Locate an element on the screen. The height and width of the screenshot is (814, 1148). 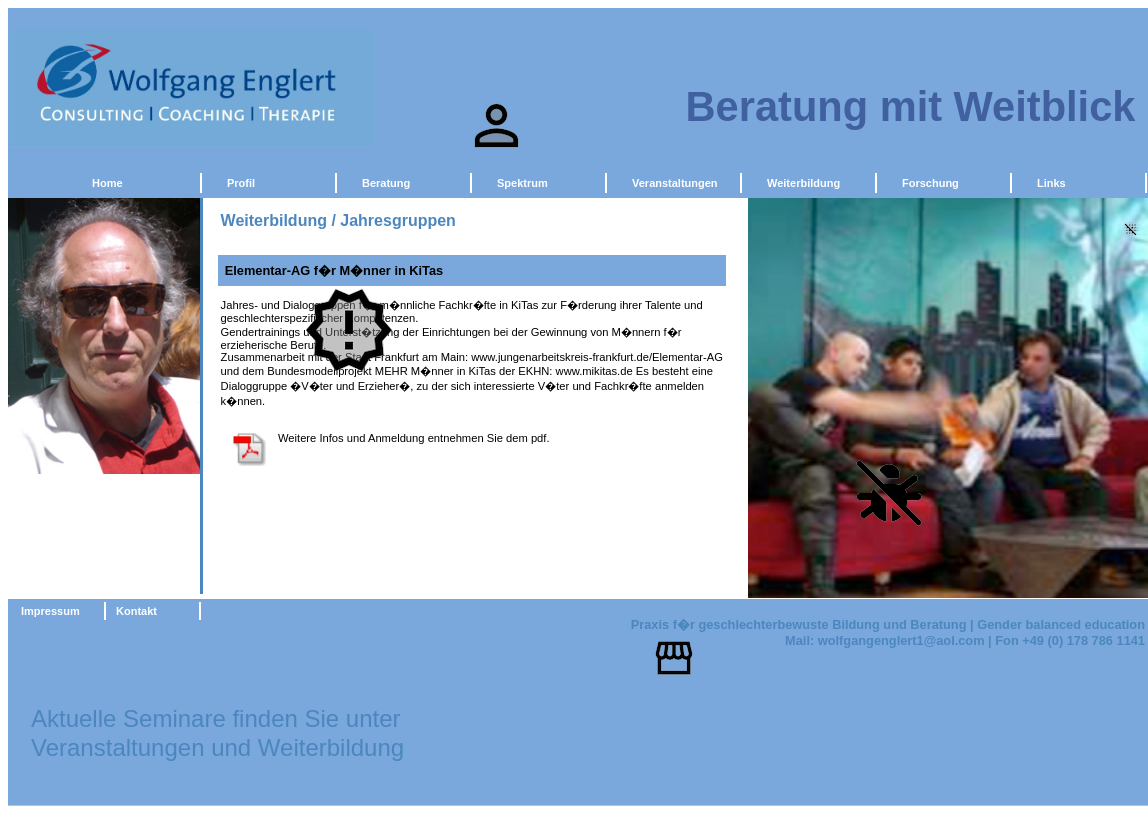
disable bug tracking or debugging mode is located at coordinates (889, 493).